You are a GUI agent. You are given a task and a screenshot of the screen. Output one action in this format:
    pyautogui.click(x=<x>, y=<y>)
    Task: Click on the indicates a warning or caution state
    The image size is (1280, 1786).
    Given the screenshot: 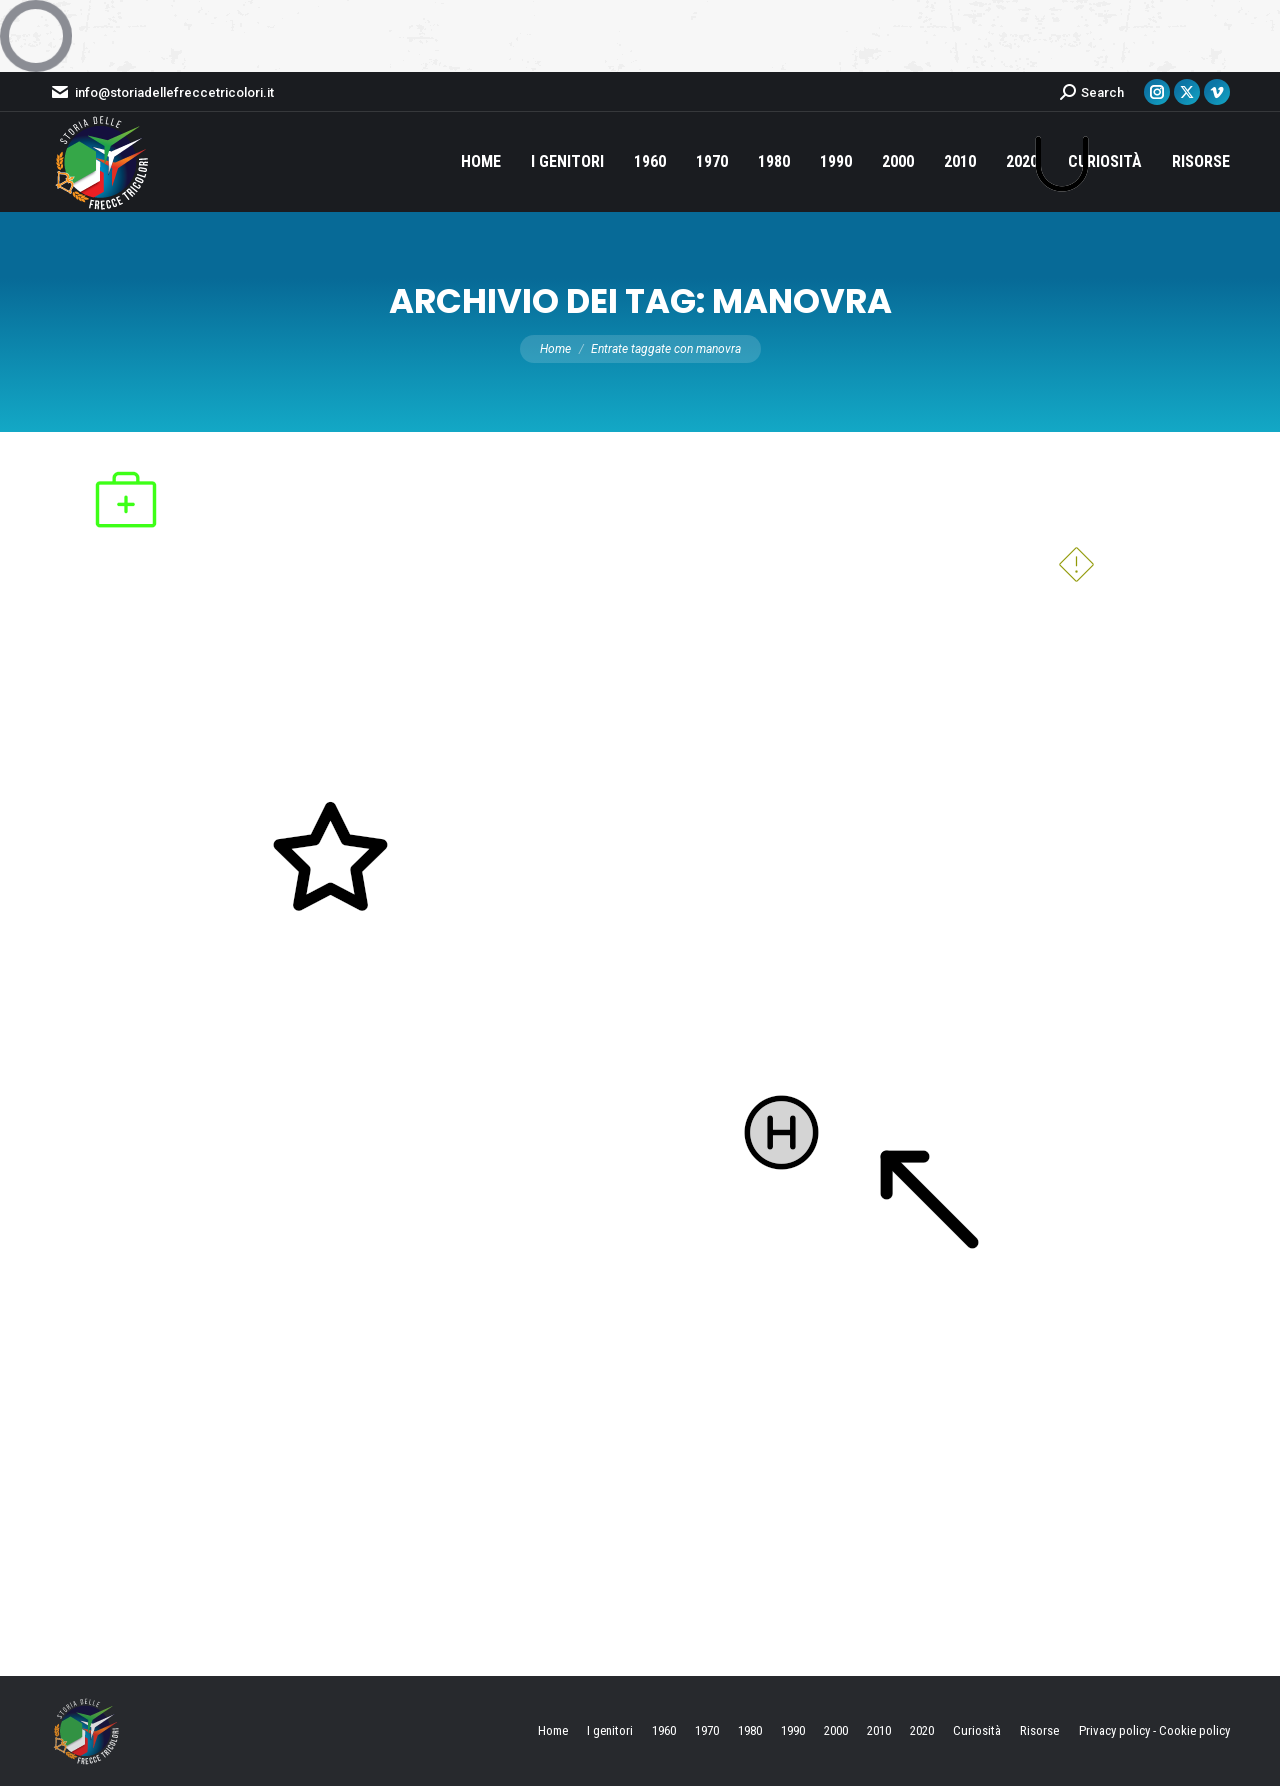 What is the action you would take?
    pyautogui.click(x=1076, y=564)
    